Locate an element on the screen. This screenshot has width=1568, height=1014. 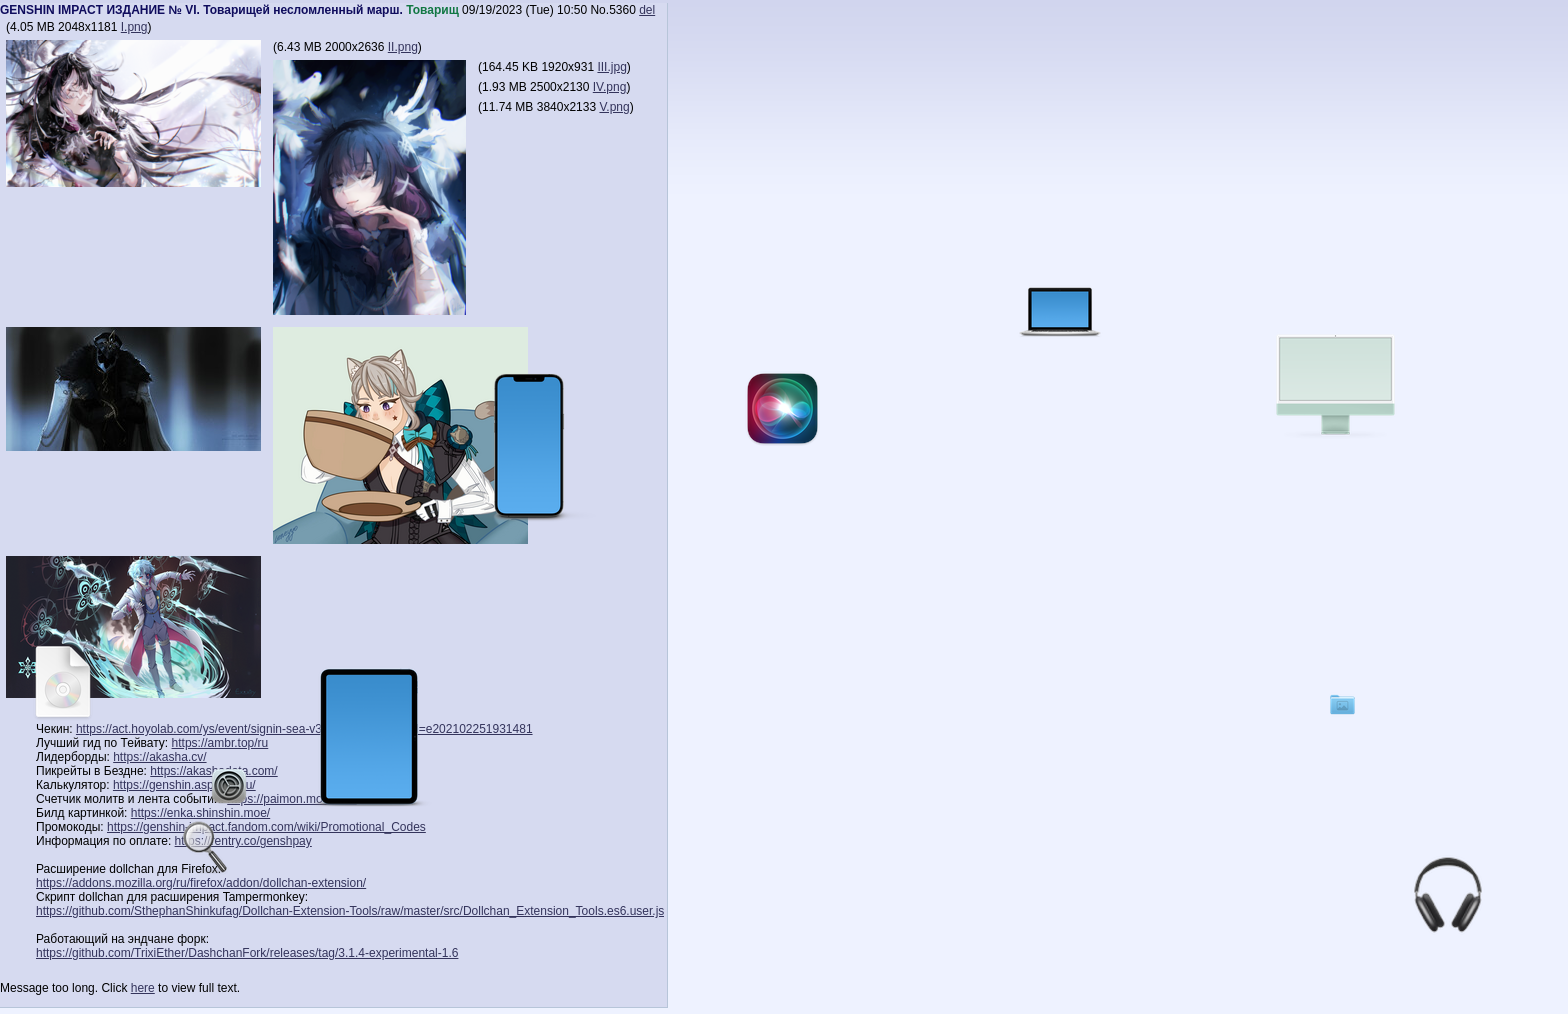
open your images folder is located at coordinates (1342, 704).